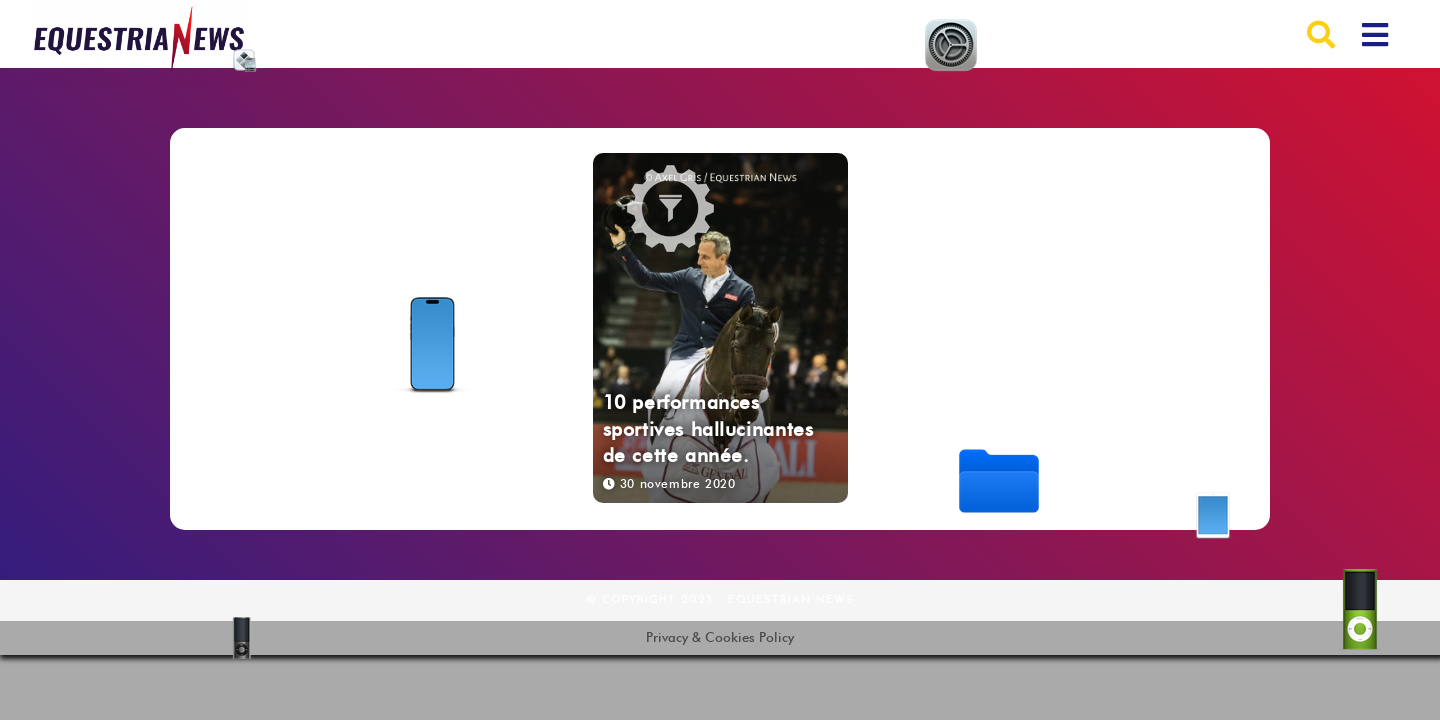 This screenshot has width=1440, height=720. Describe the element at coordinates (1359, 610) in the screenshot. I see `iPod nano device in green` at that location.